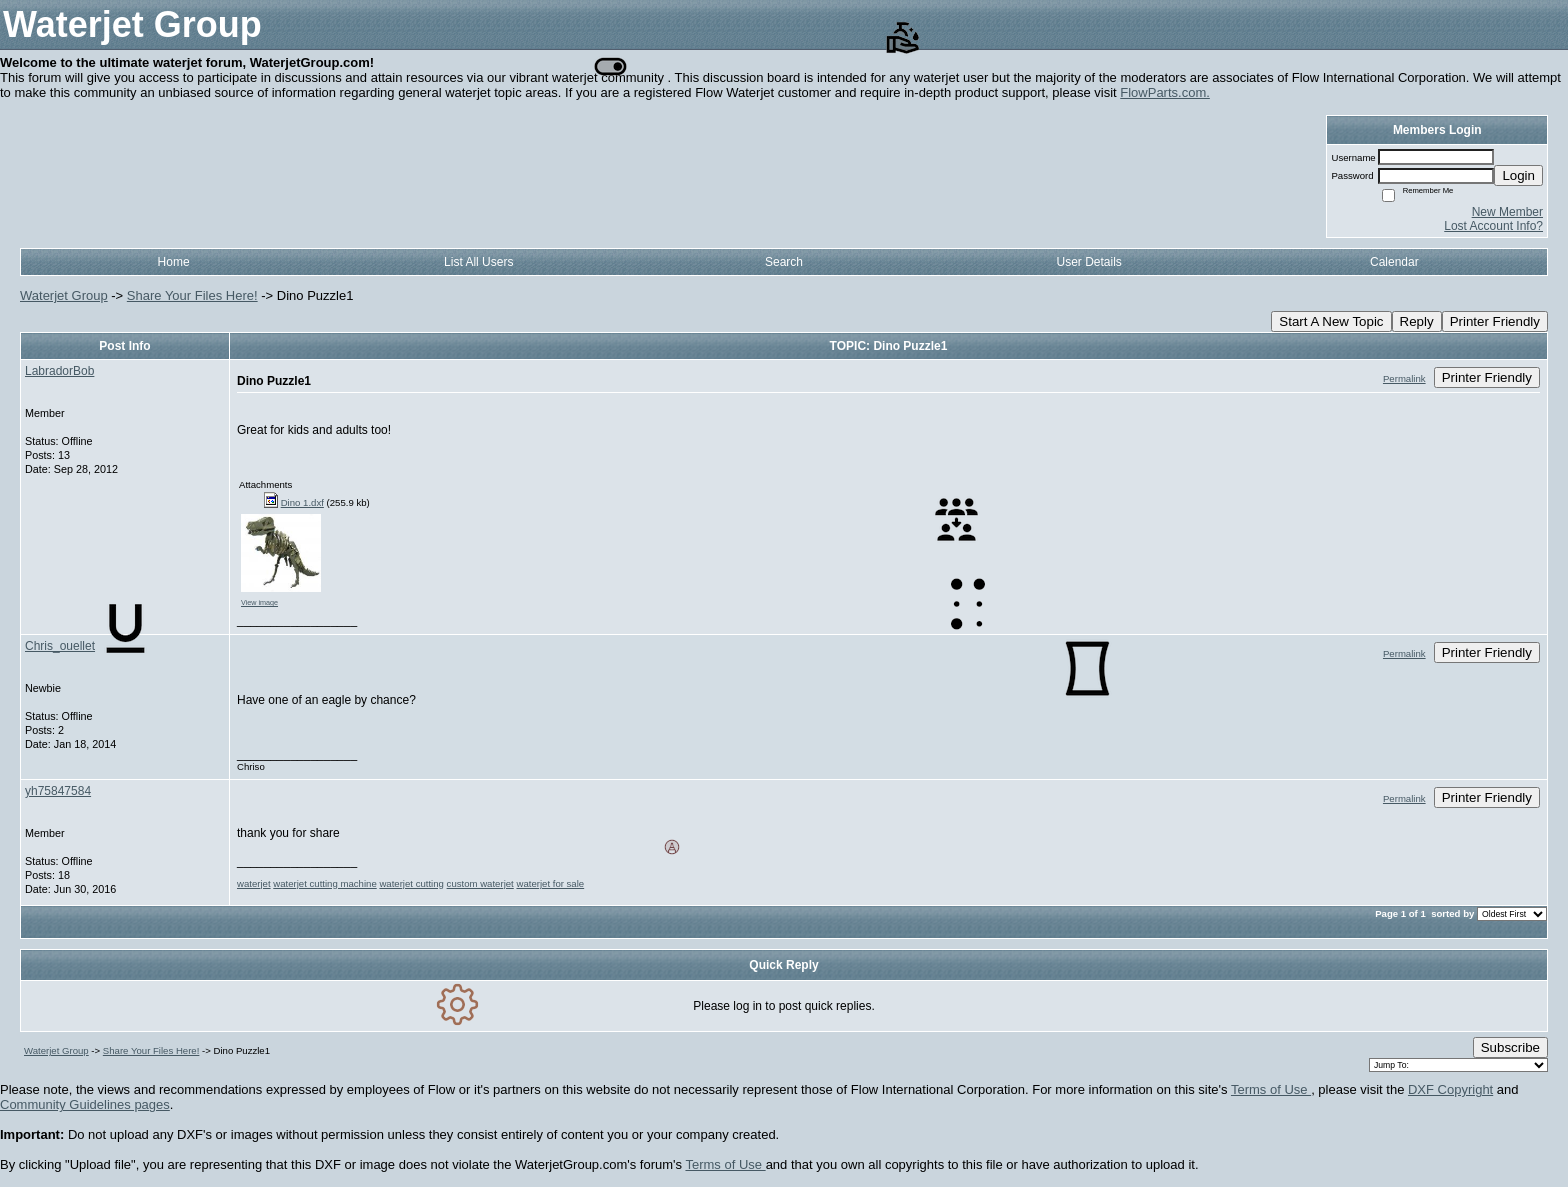  I want to click on toggle switch in the on/enabled state, so click(610, 66).